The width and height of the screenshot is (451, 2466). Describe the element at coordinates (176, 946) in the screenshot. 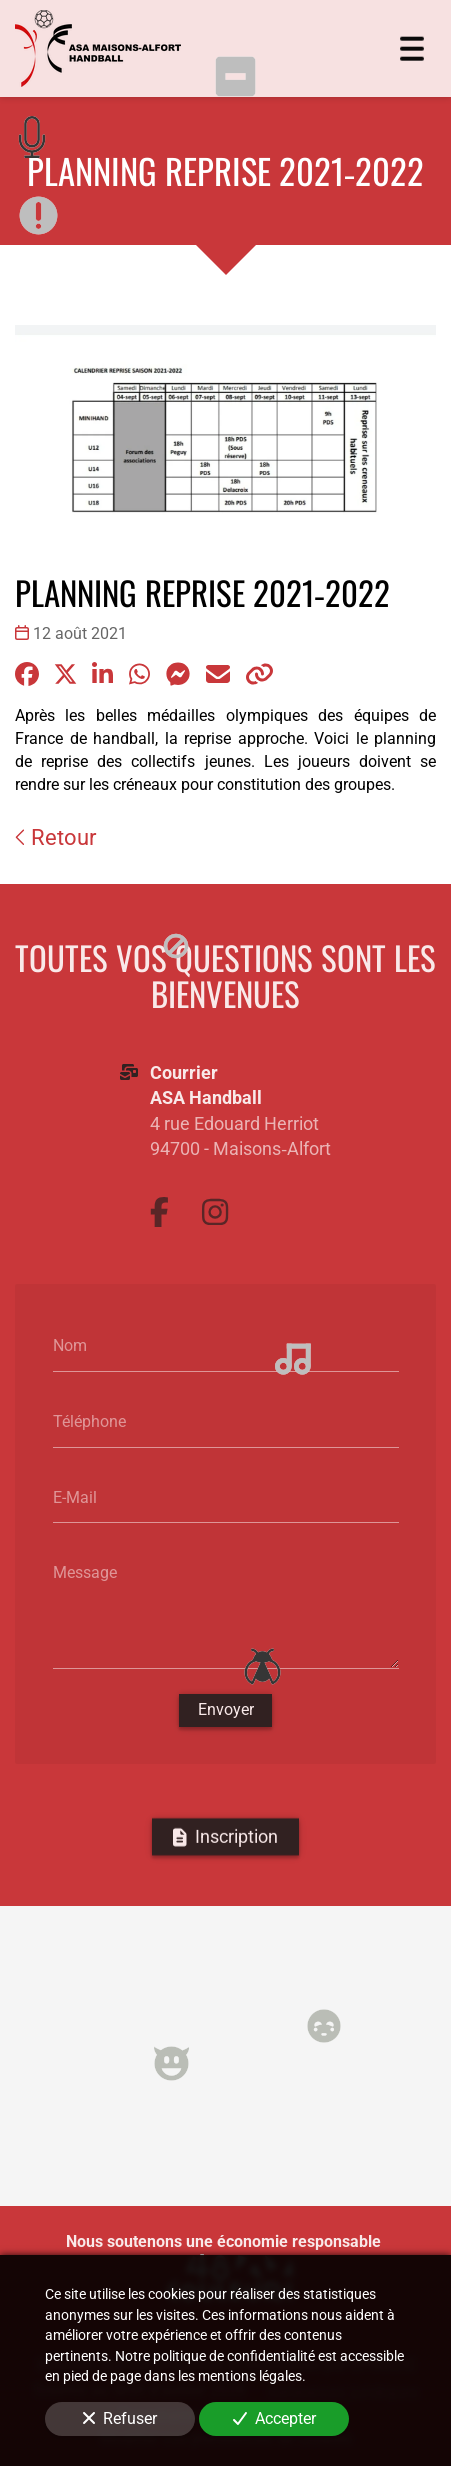

I see `indicates an action is currently unavailable` at that location.